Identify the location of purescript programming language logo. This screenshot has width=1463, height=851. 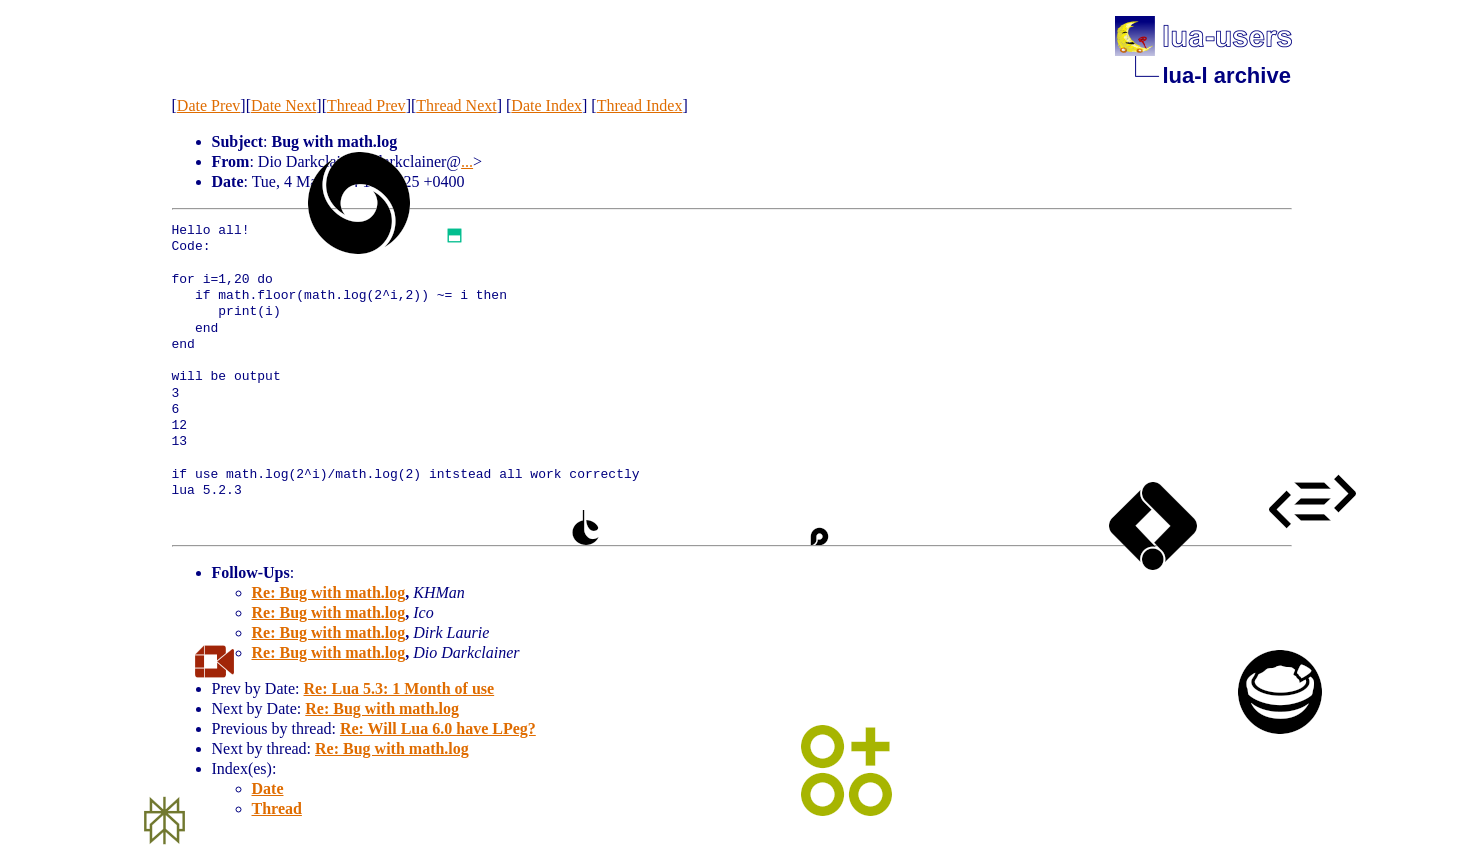
(1312, 501).